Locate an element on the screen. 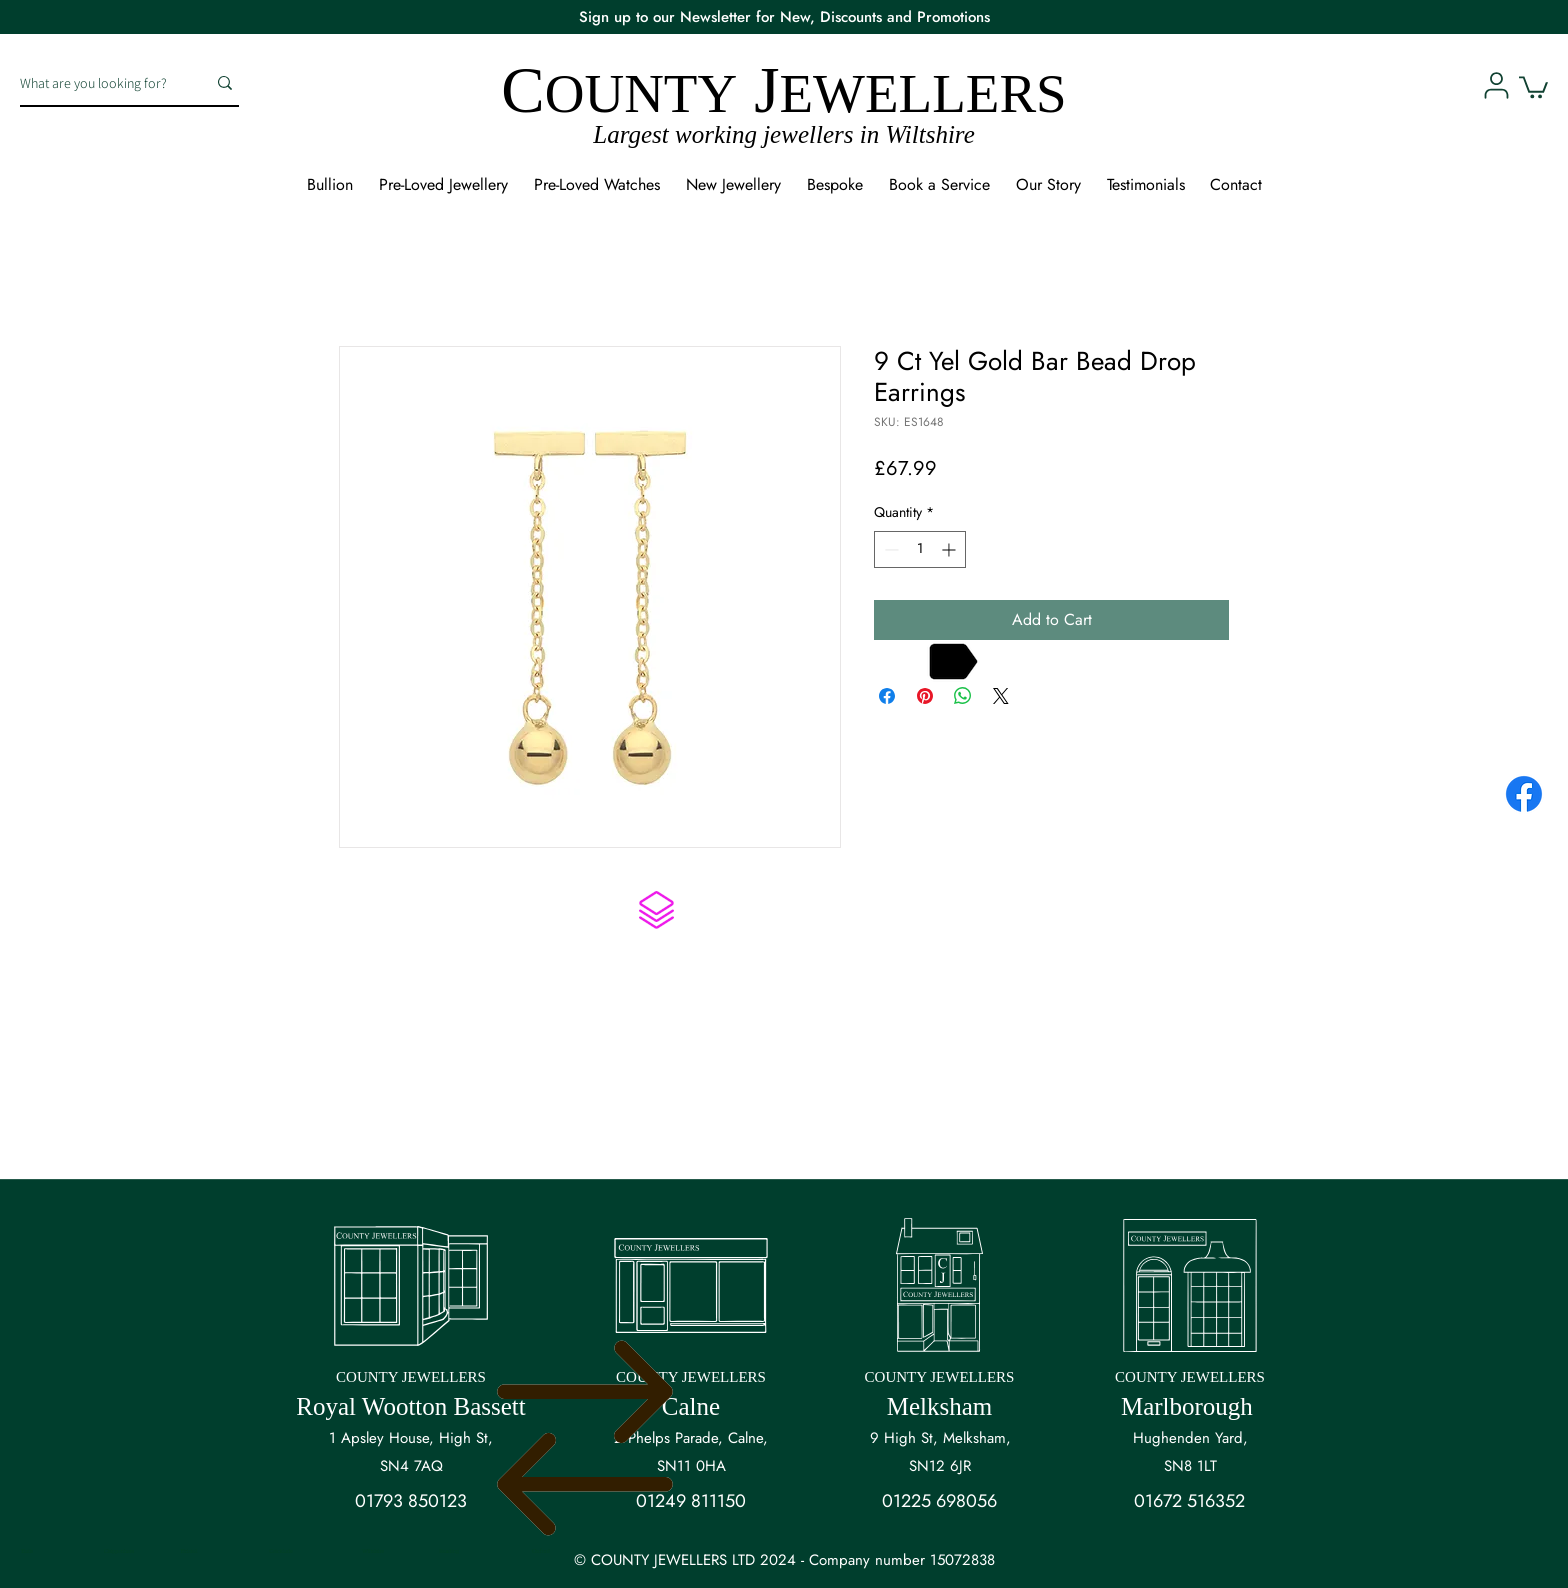 This screenshot has height=1588, width=1568. add or apply a label to an item is located at coordinates (952, 661).